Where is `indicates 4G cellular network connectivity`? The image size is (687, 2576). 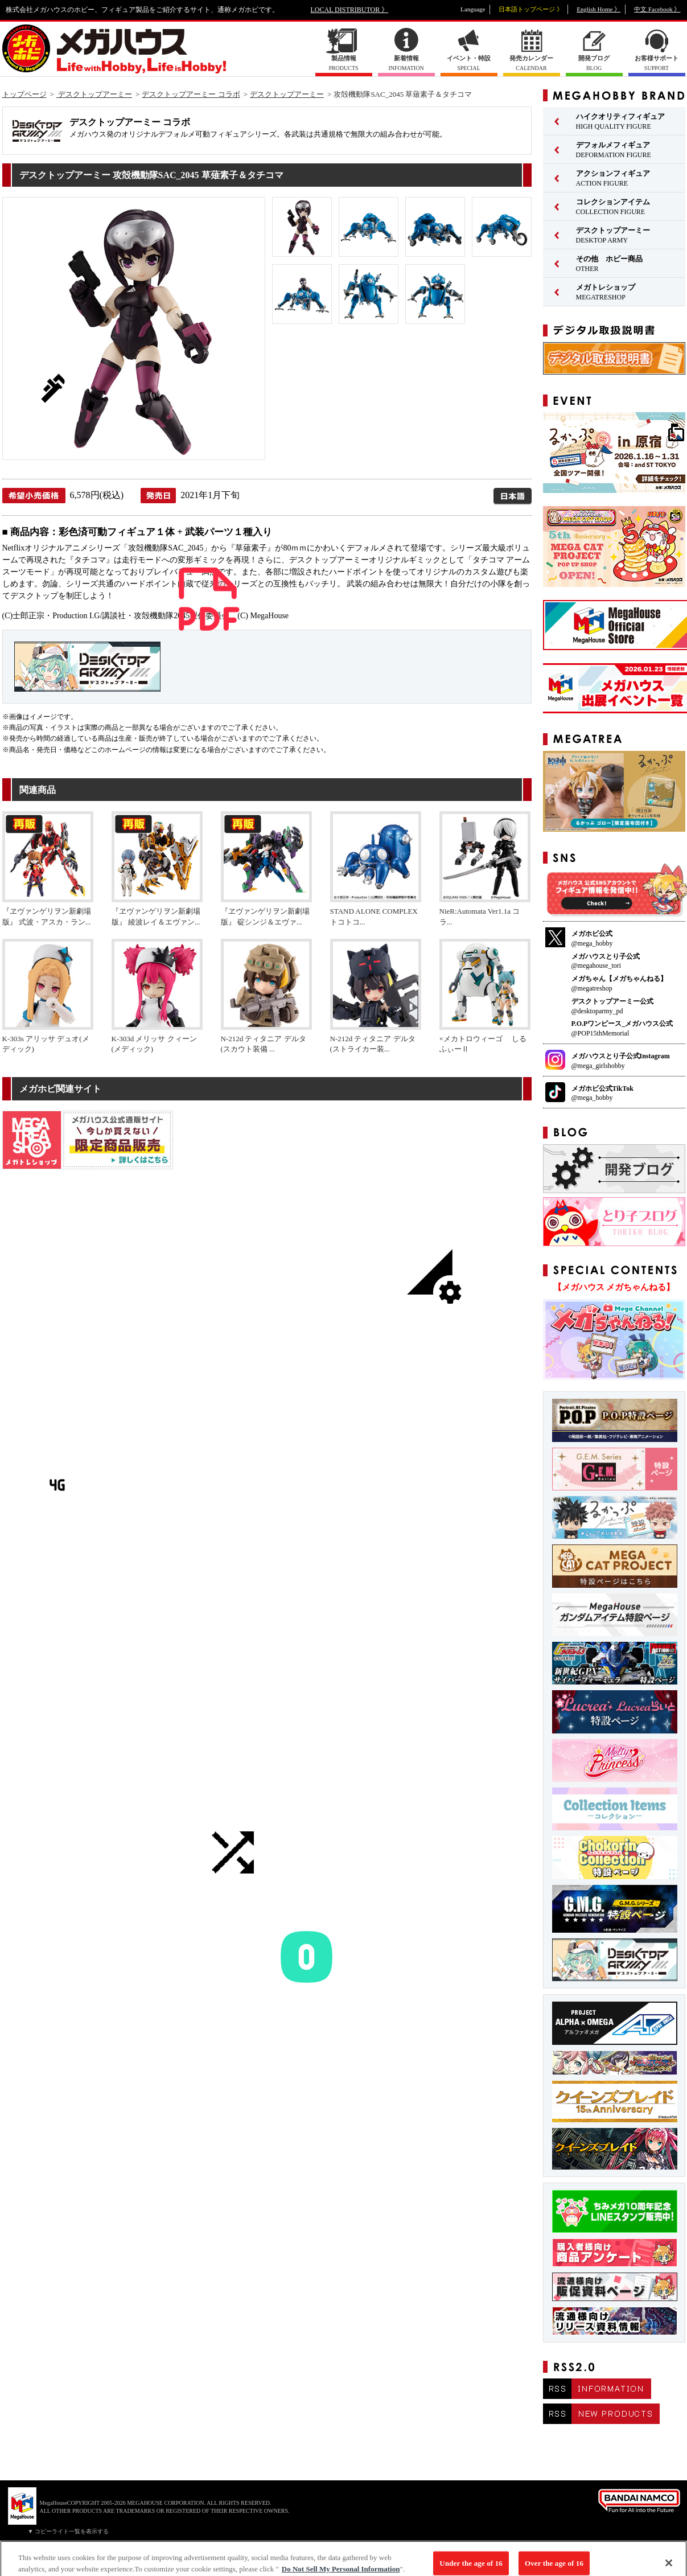 indicates 4G cellular network connectivity is located at coordinates (57, 1485).